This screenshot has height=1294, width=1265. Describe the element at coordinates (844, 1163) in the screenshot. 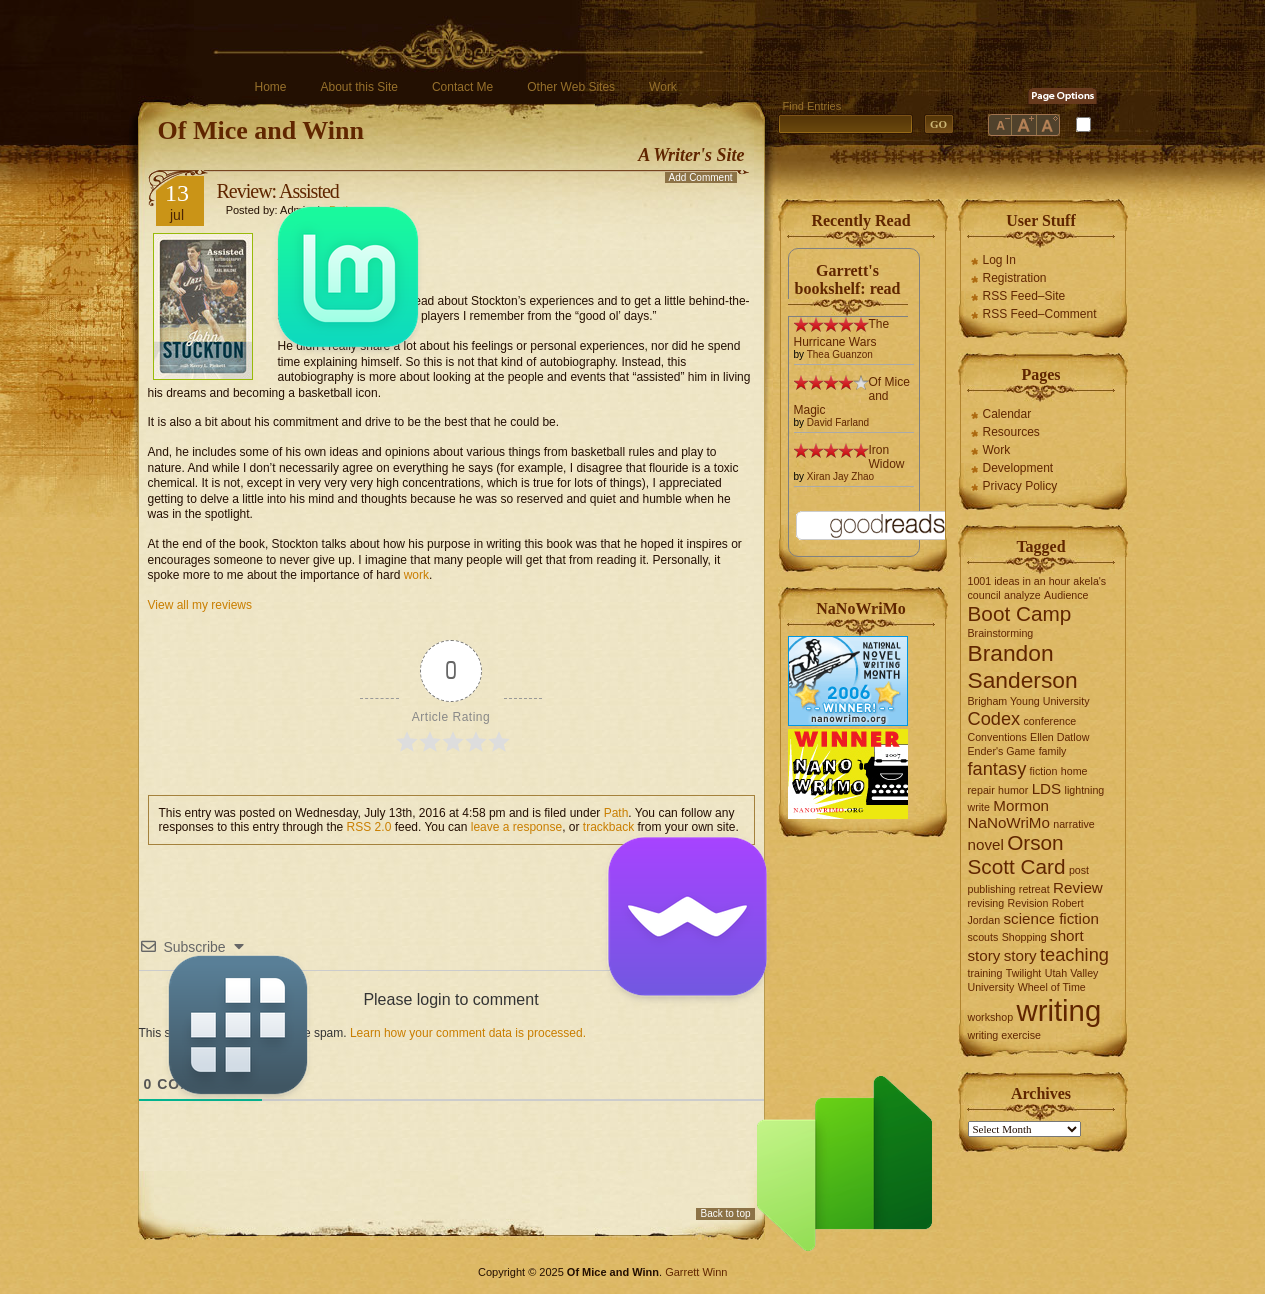

I see `open microsoft viva insights app` at that location.